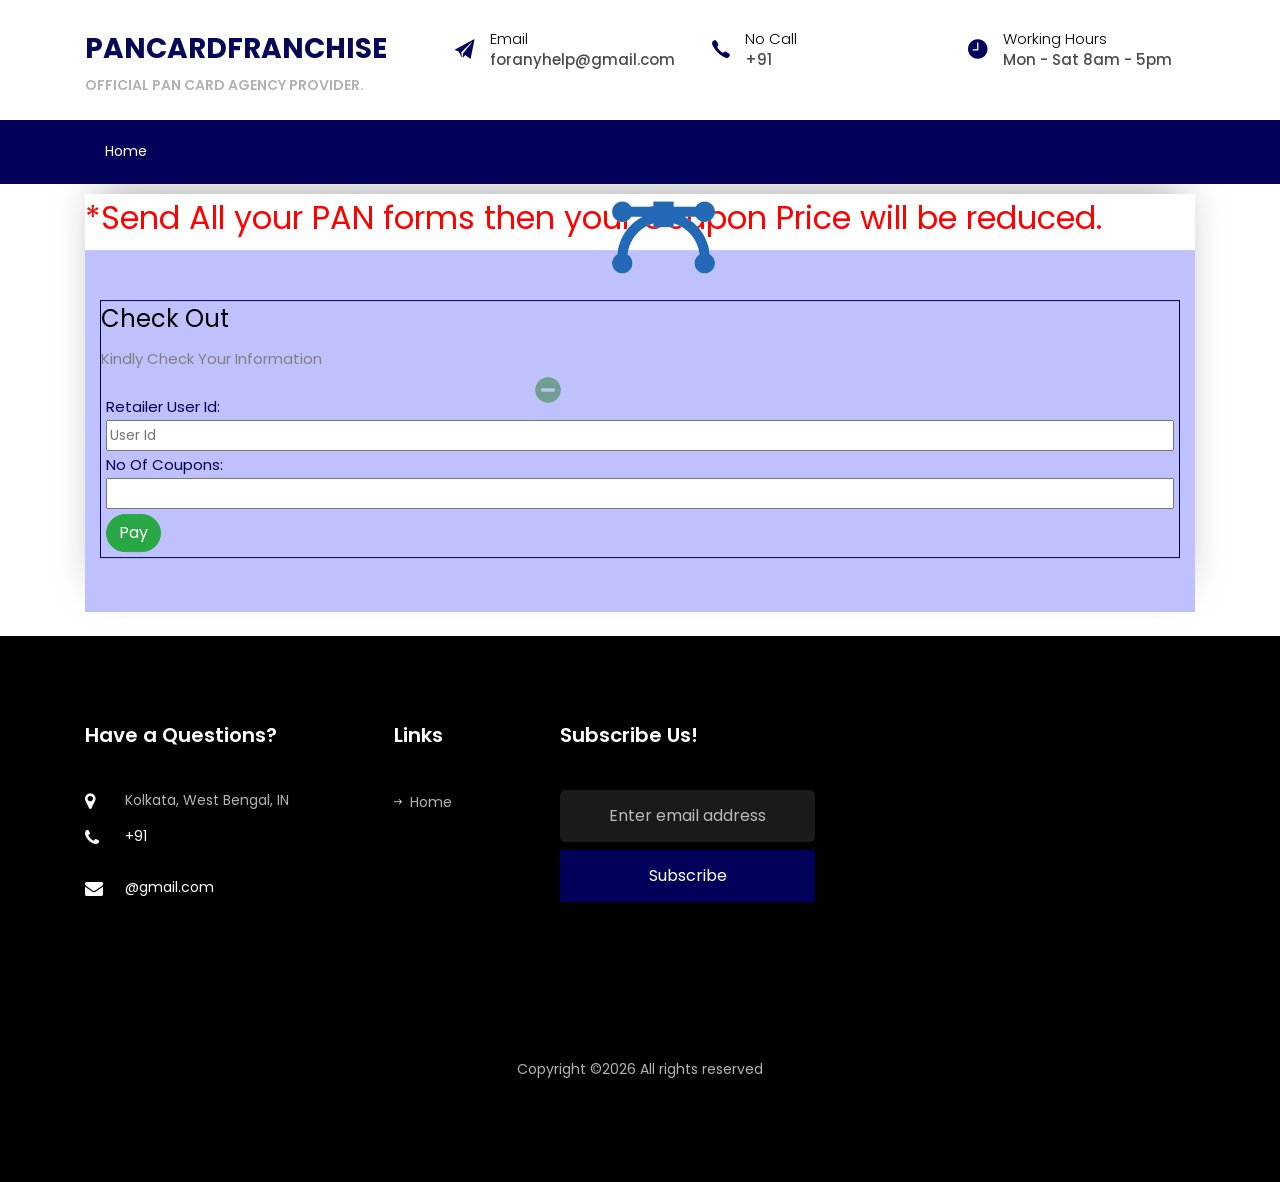  Describe the element at coordinates (548, 390) in the screenshot. I see `remove an item from a list` at that location.